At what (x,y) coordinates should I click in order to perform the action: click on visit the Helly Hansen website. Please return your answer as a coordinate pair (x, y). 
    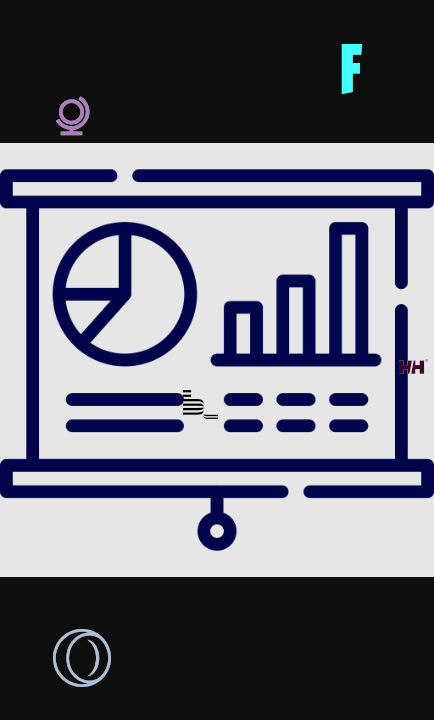
    Looking at the image, I should click on (413, 366).